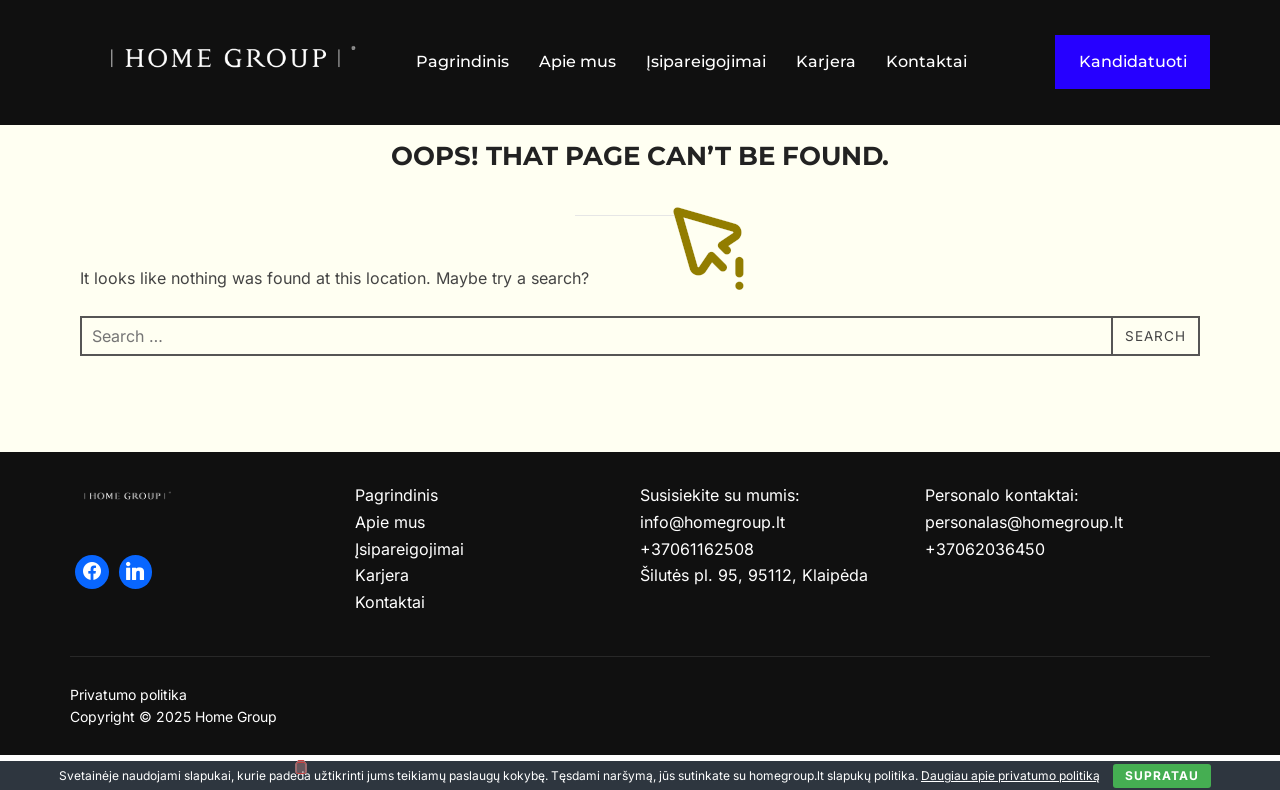 The height and width of the screenshot is (790, 1280). Describe the element at coordinates (710, 244) in the screenshot. I see `cursor error or interaction warning` at that location.